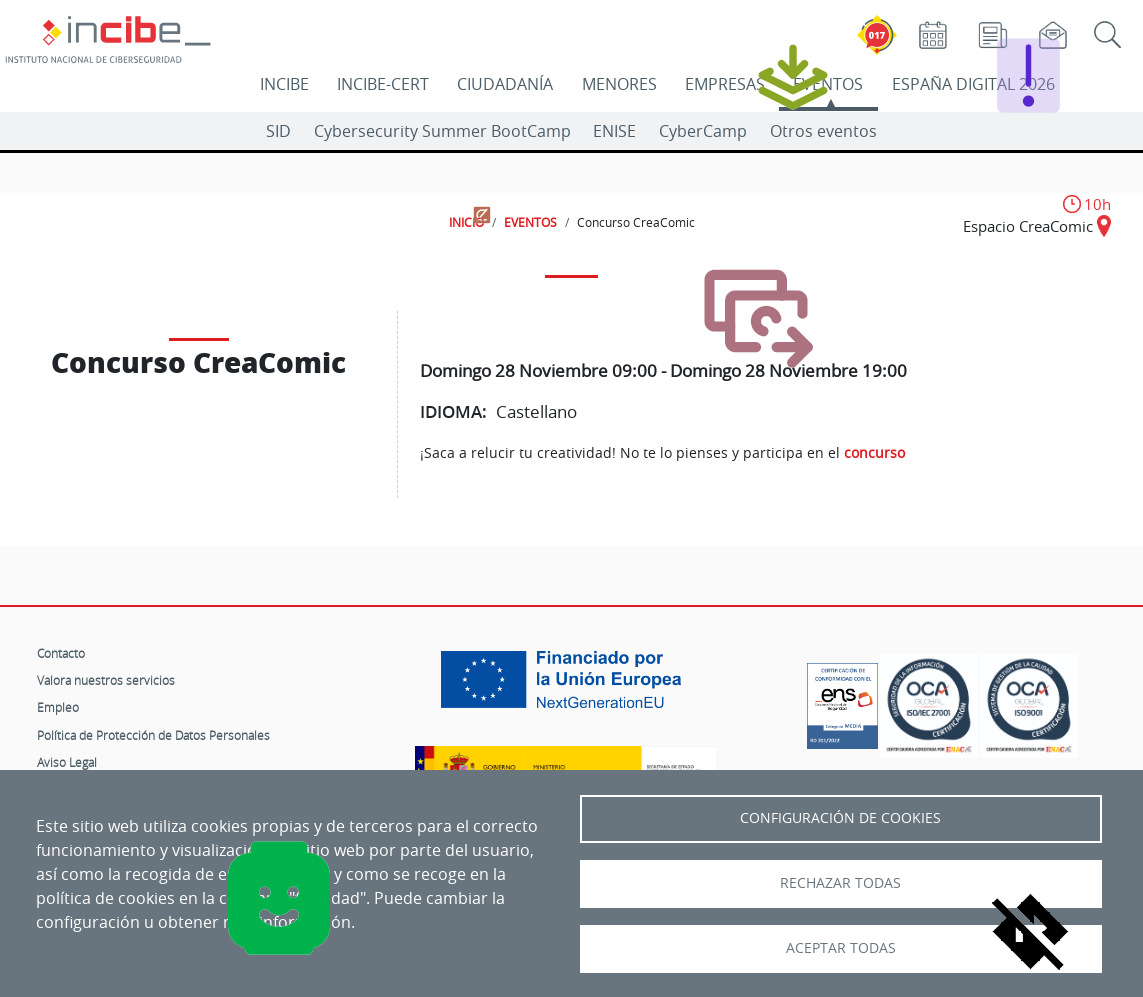 The image size is (1143, 997). I want to click on access building blocks or modular components, so click(279, 898).